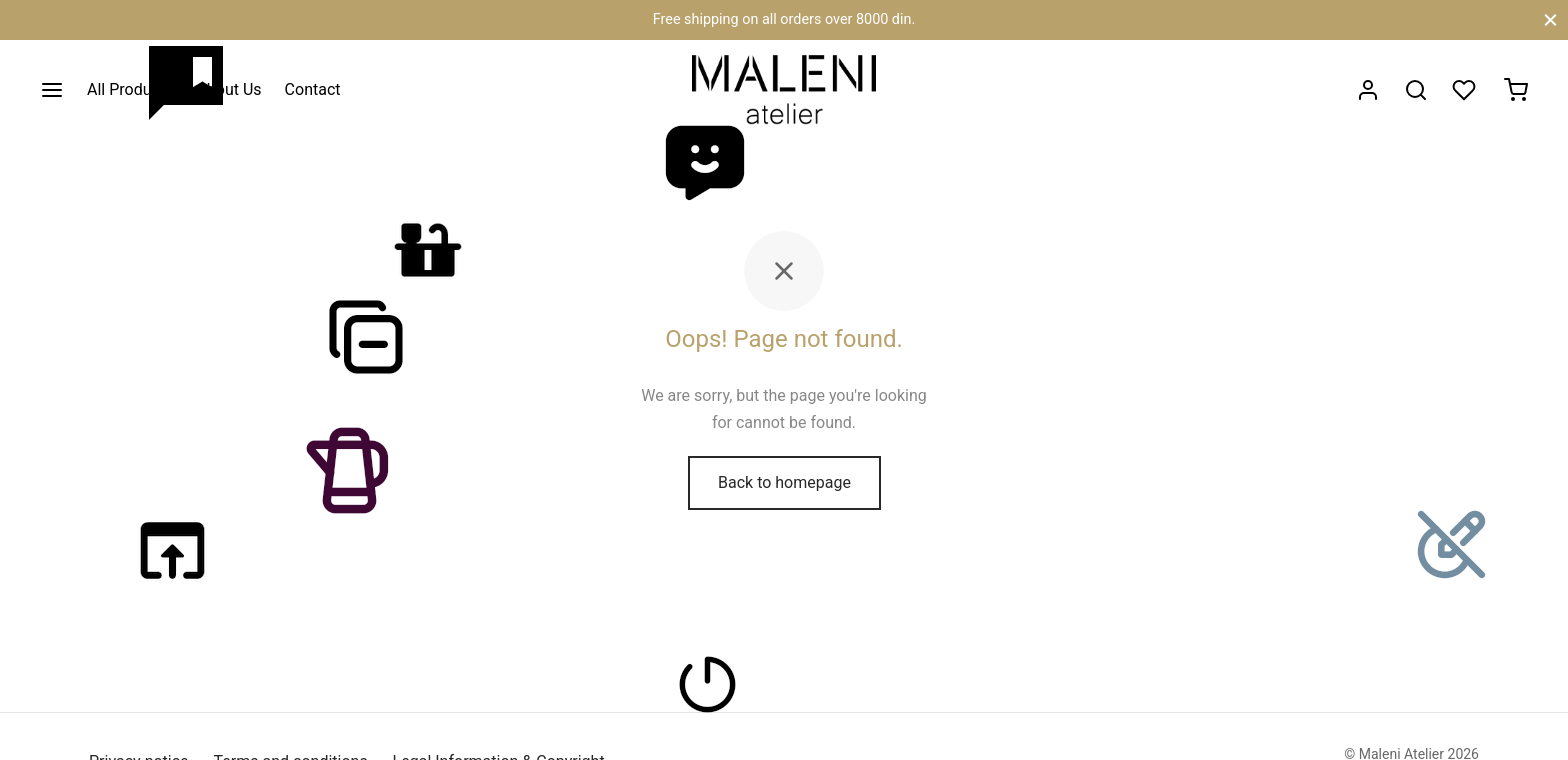 The width and height of the screenshot is (1568, 760). I want to click on open link in browser, so click(172, 550).